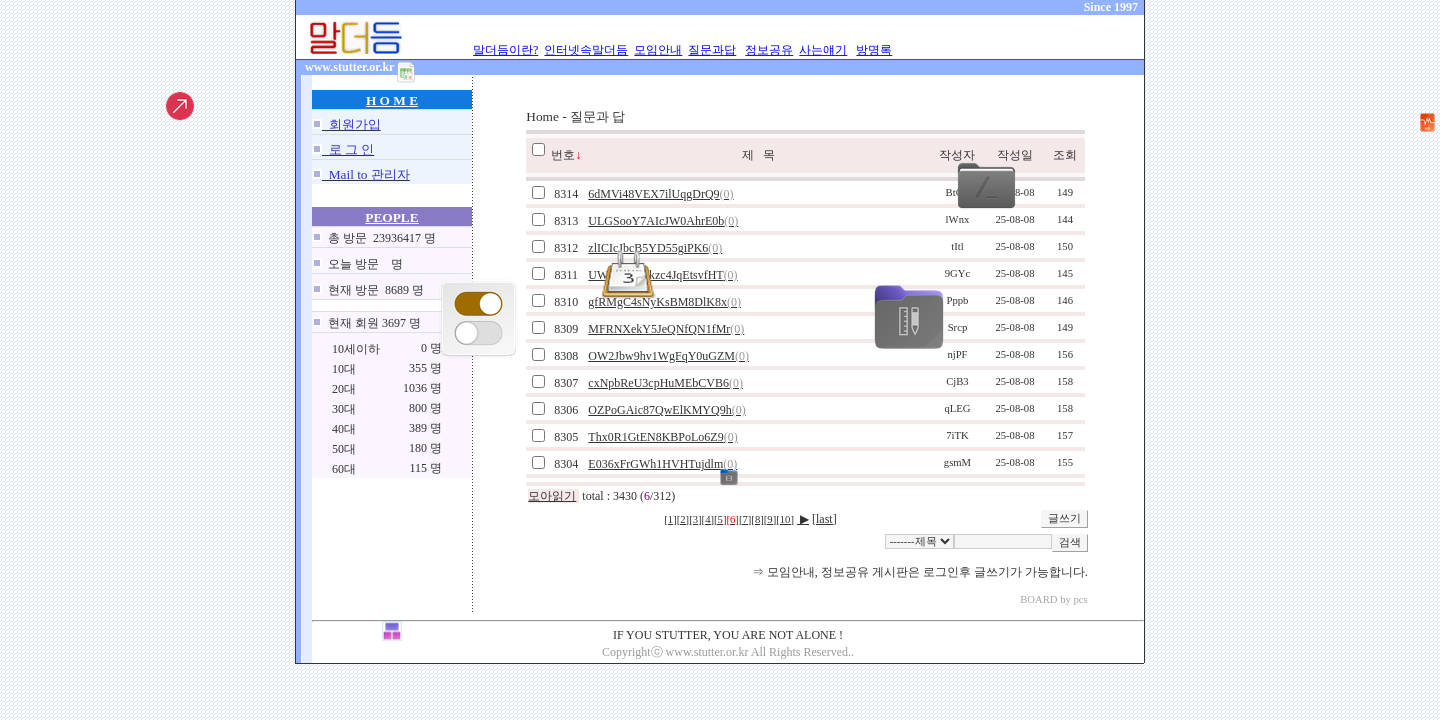 The width and height of the screenshot is (1440, 720). I want to click on open templates folder, so click(909, 317).